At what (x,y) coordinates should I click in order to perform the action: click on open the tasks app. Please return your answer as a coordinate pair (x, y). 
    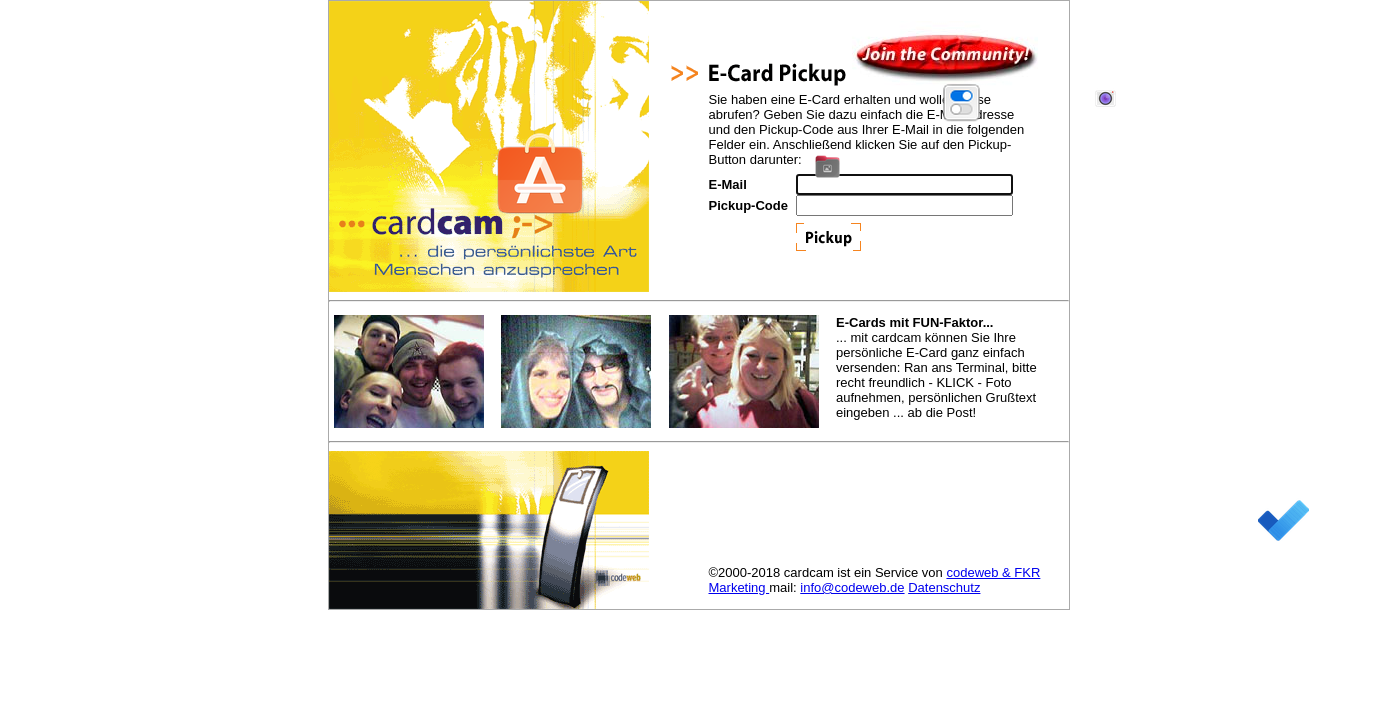
    Looking at the image, I should click on (1283, 520).